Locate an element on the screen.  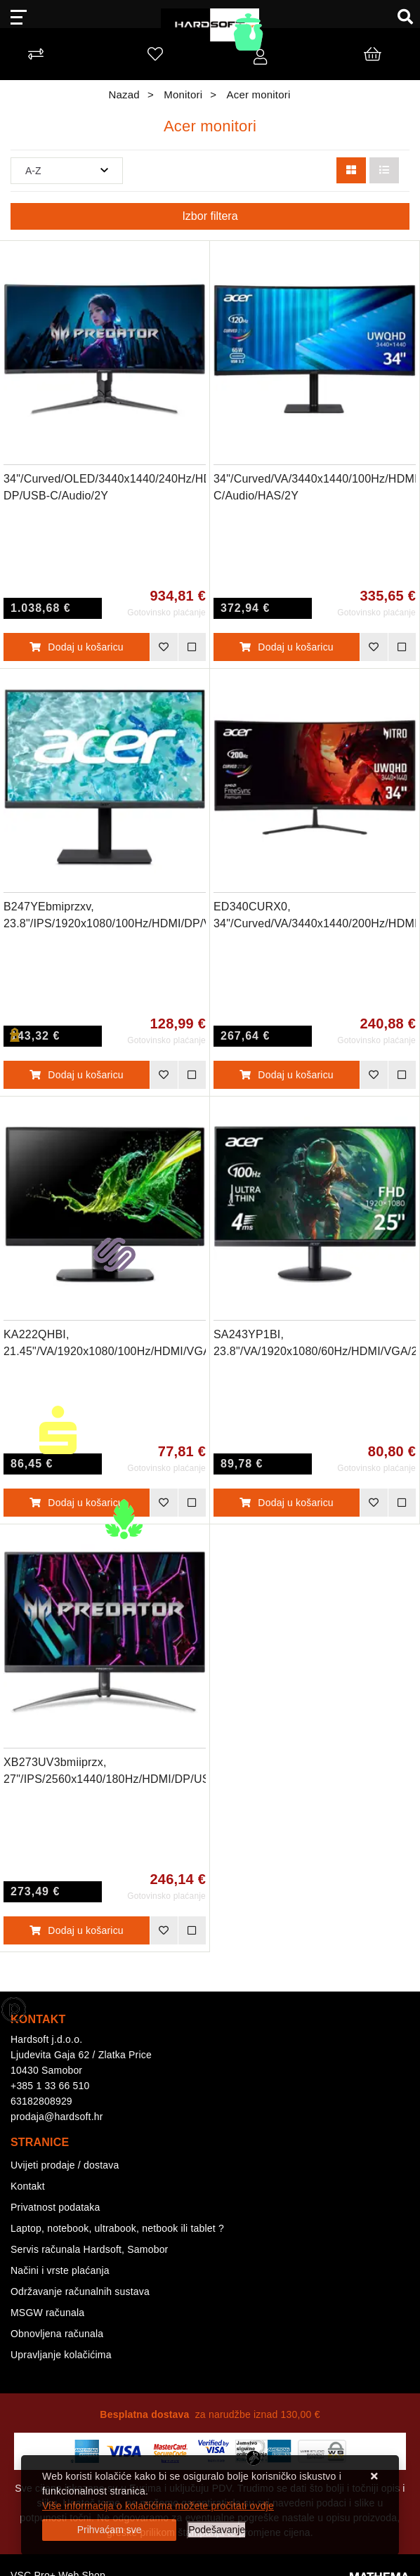
visit or link to Squarespace website is located at coordinates (114, 1255).